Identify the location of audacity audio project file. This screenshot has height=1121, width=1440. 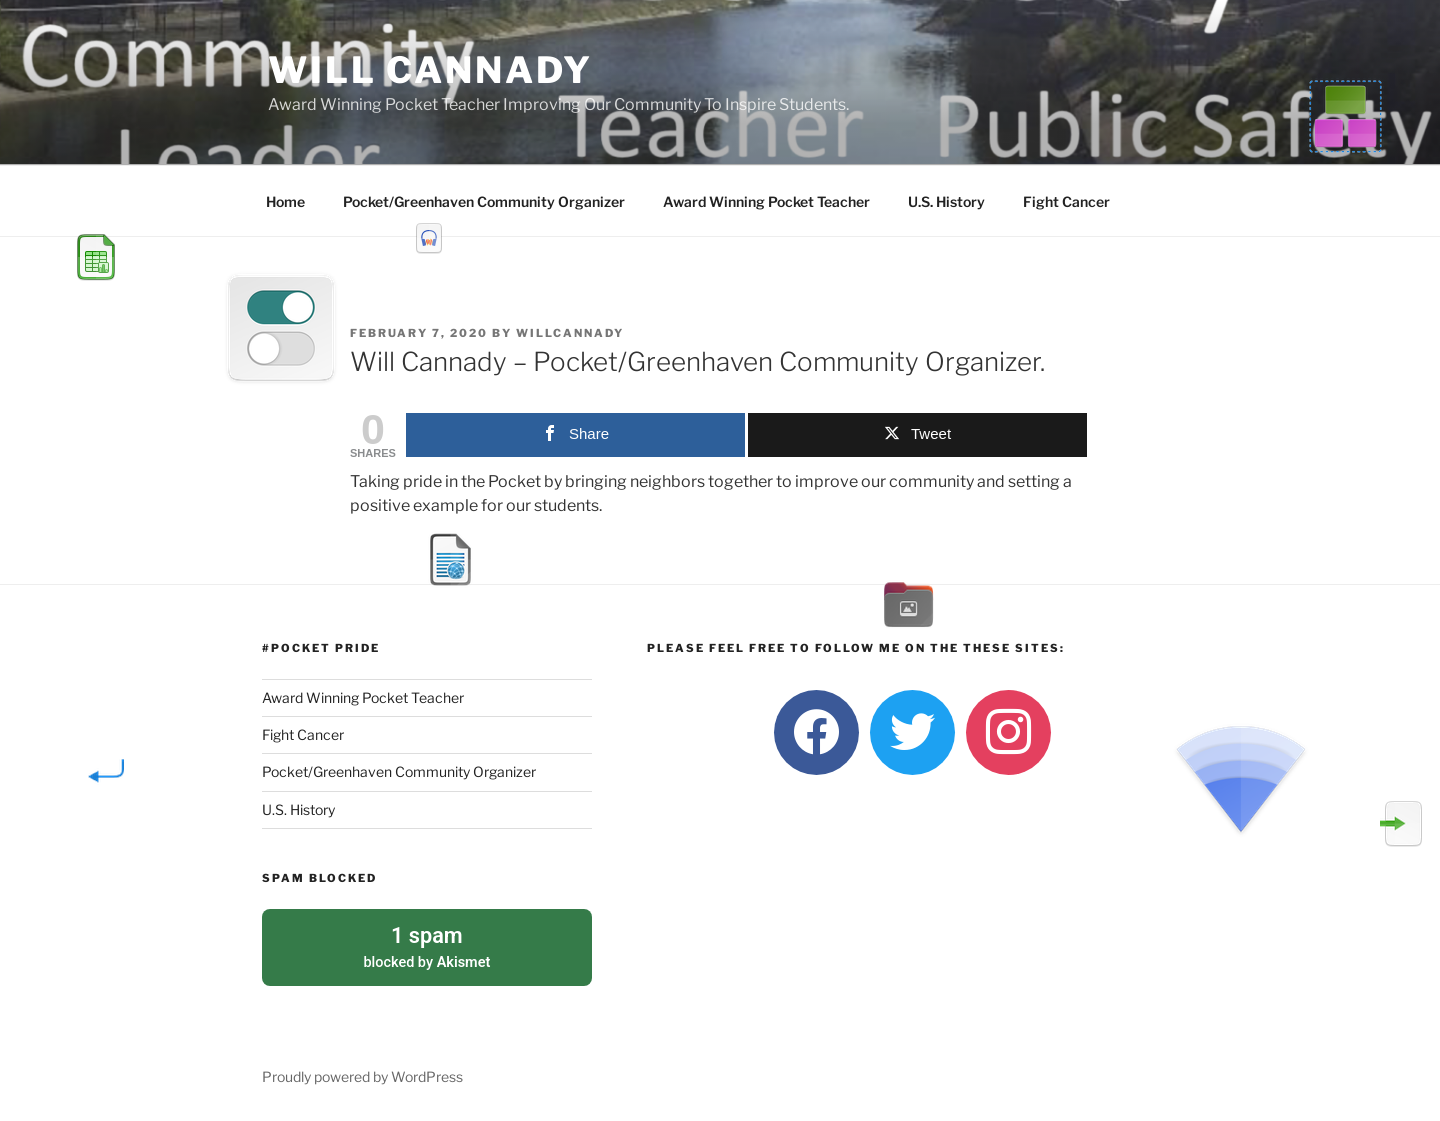
(429, 238).